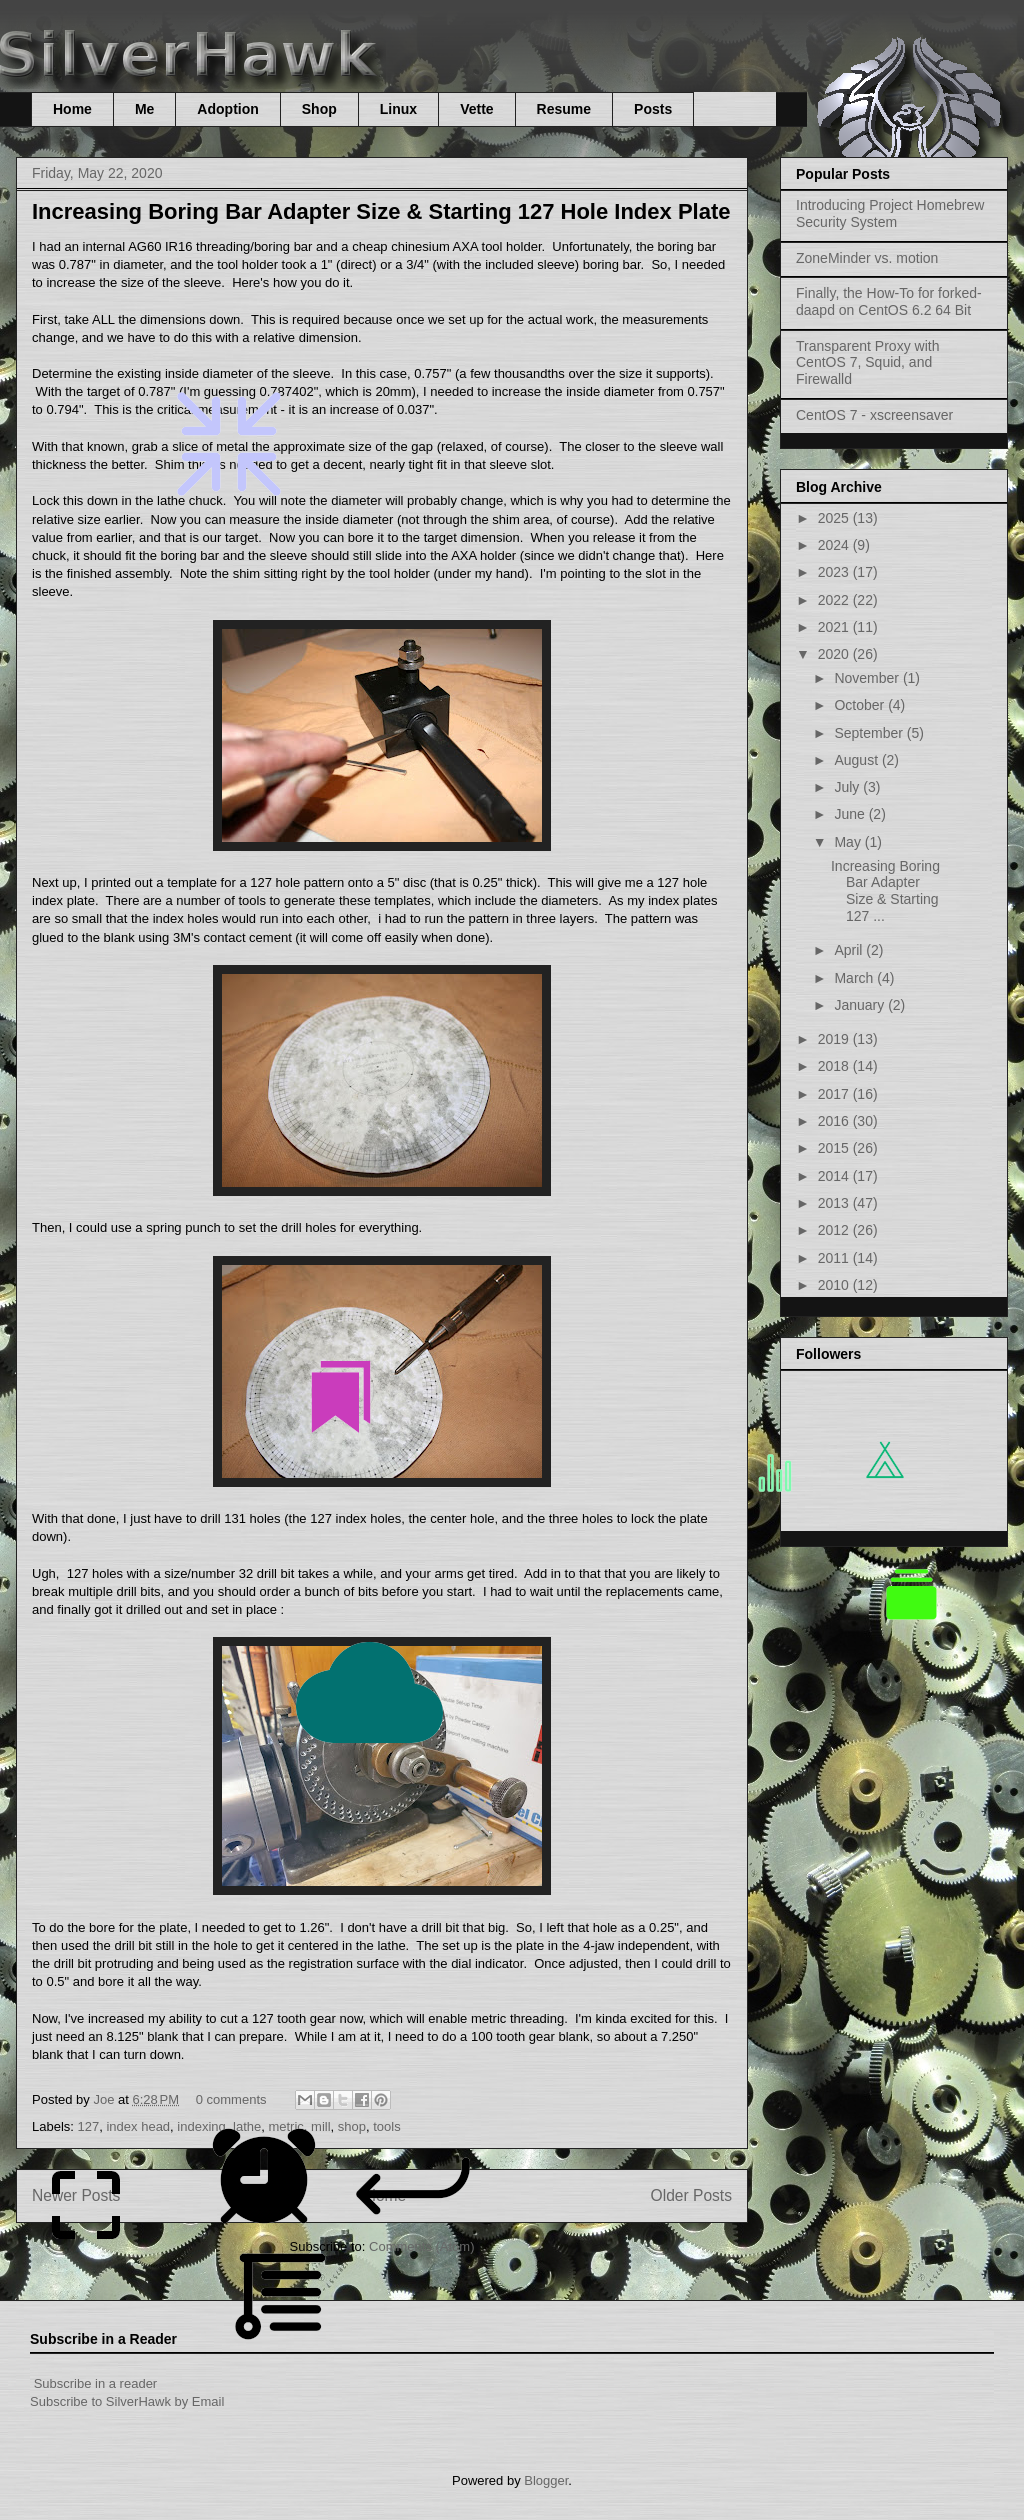 This screenshot has height=2520, width=1024. Describe the element at coordinates (369, 1692) in the screenshot. I see `cloud storage or syncing status` at that location.